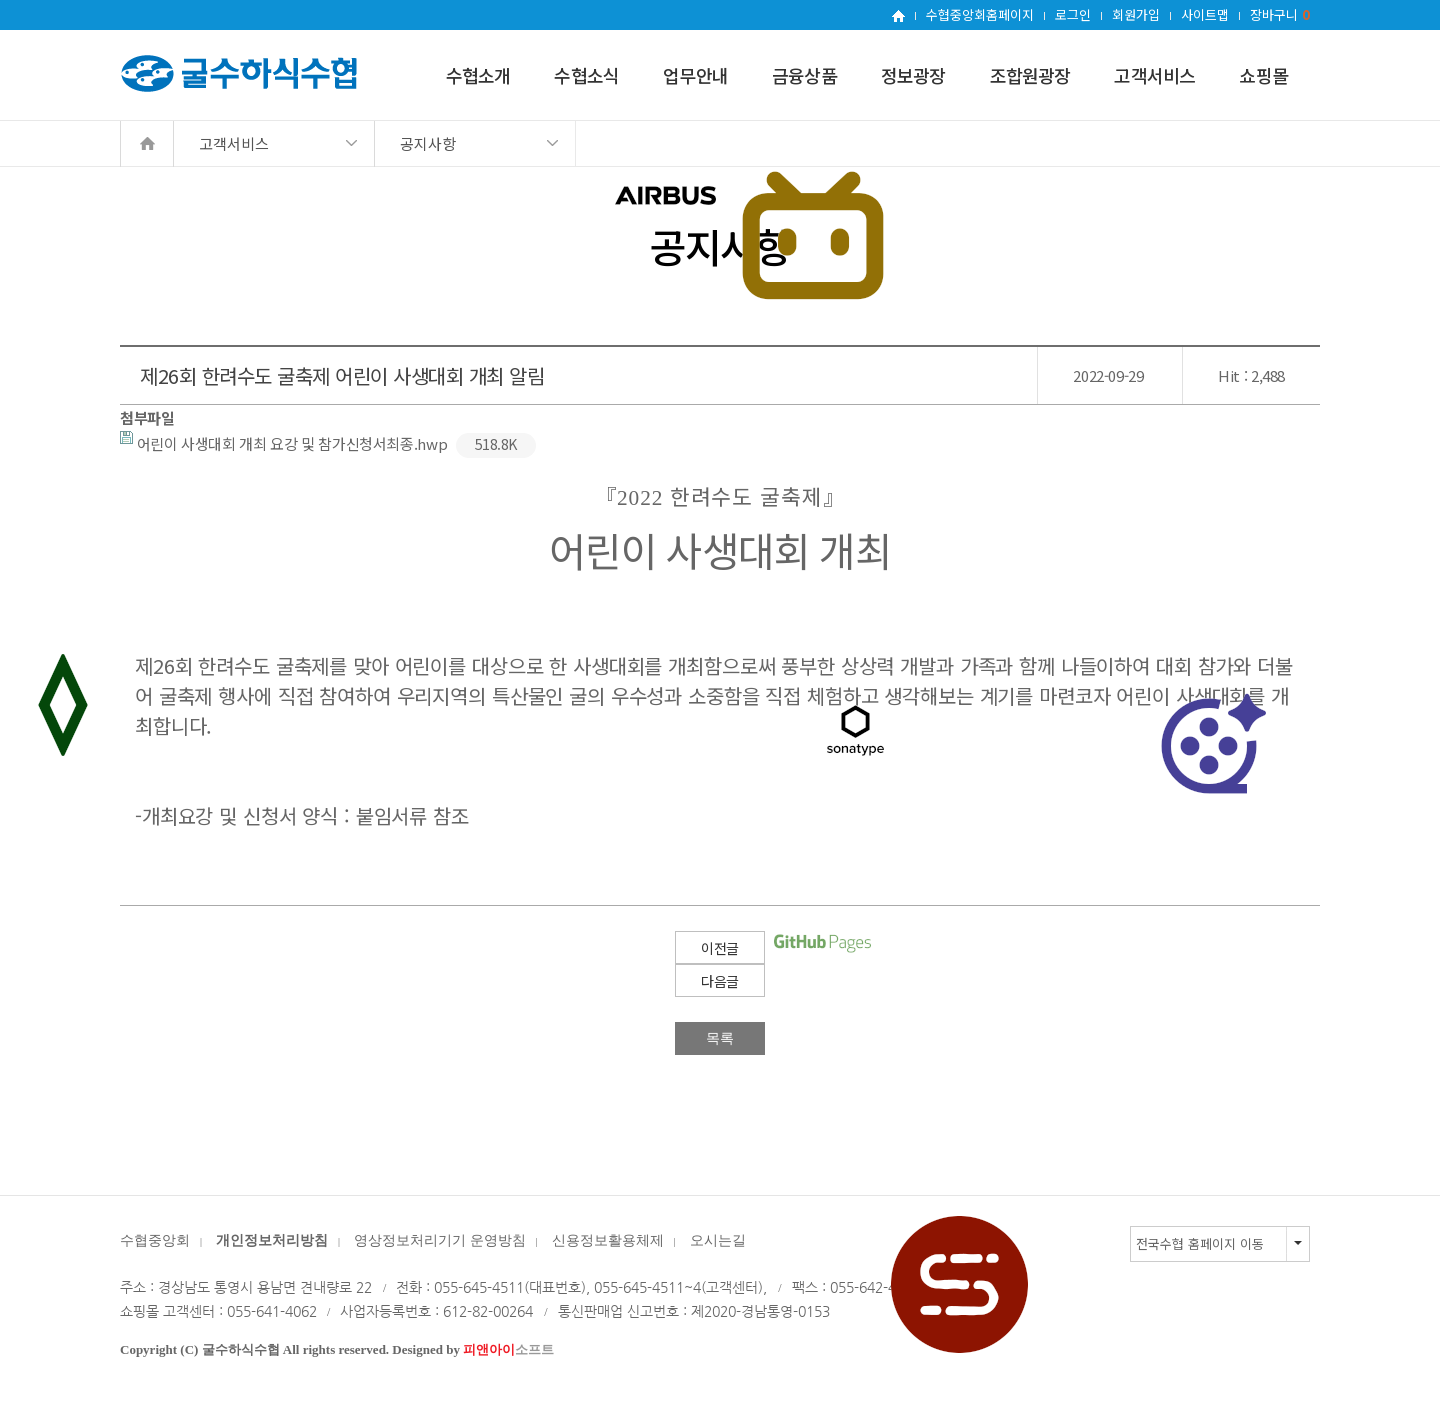  What do you see at coordinates (1209, 746) in the screenshot?
I see `access AI-powered video editing tools` at bounding box center [1209, 746].